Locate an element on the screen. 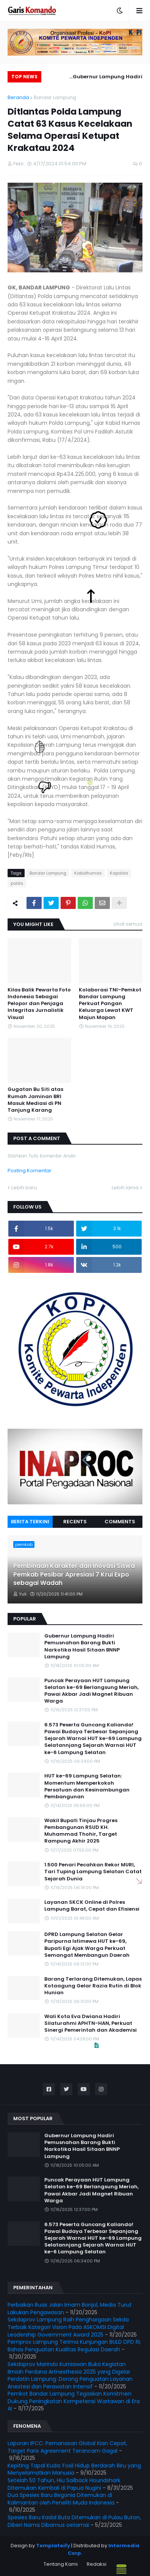  verified account or user badge is located at coordinates (98, 520).